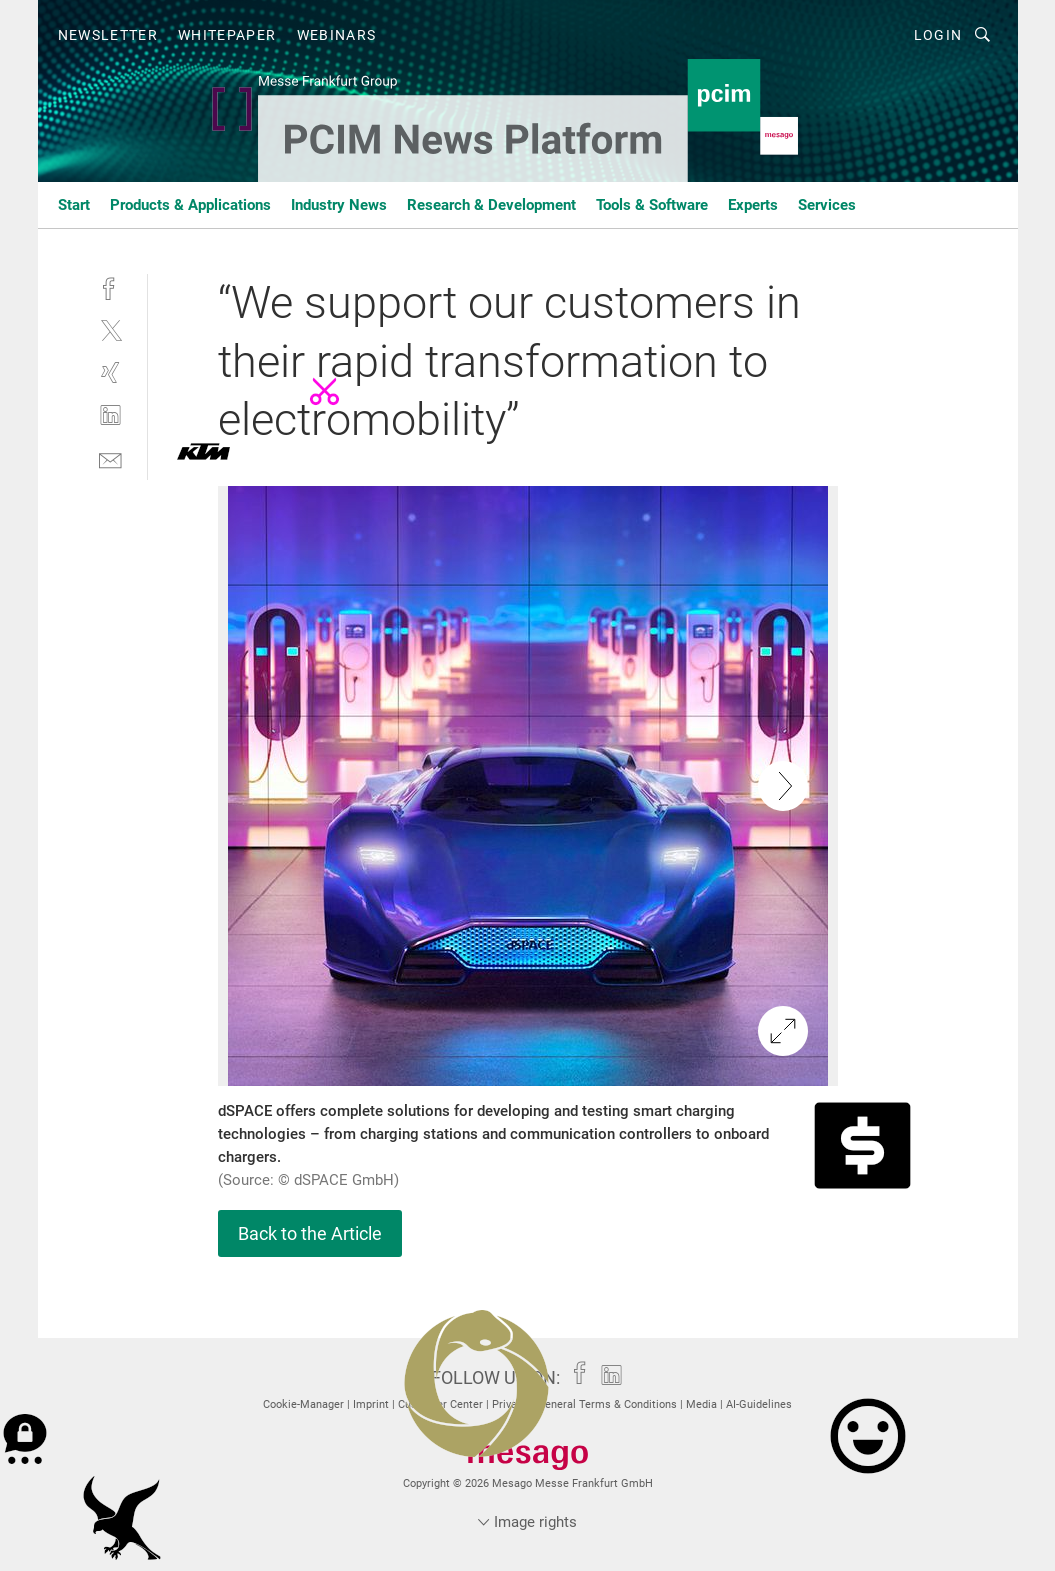 This screenshot has height=1571, width=1055. What do you see at coordinates (476, 1383) in the screenshot?
I see `PyPy Python interpreter branding` at bounding box center [476, 1383].